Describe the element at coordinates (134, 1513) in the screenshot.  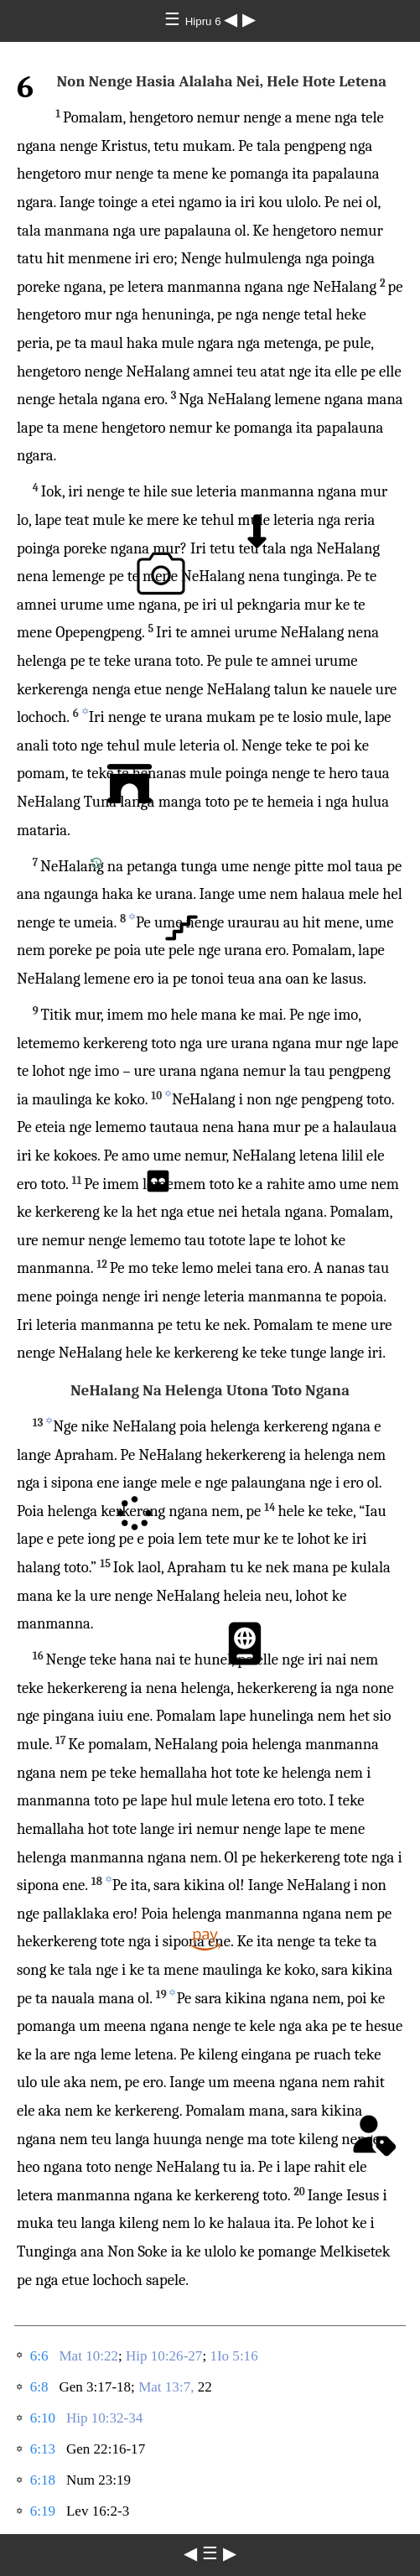
I see `indicates content is loading` at that location.